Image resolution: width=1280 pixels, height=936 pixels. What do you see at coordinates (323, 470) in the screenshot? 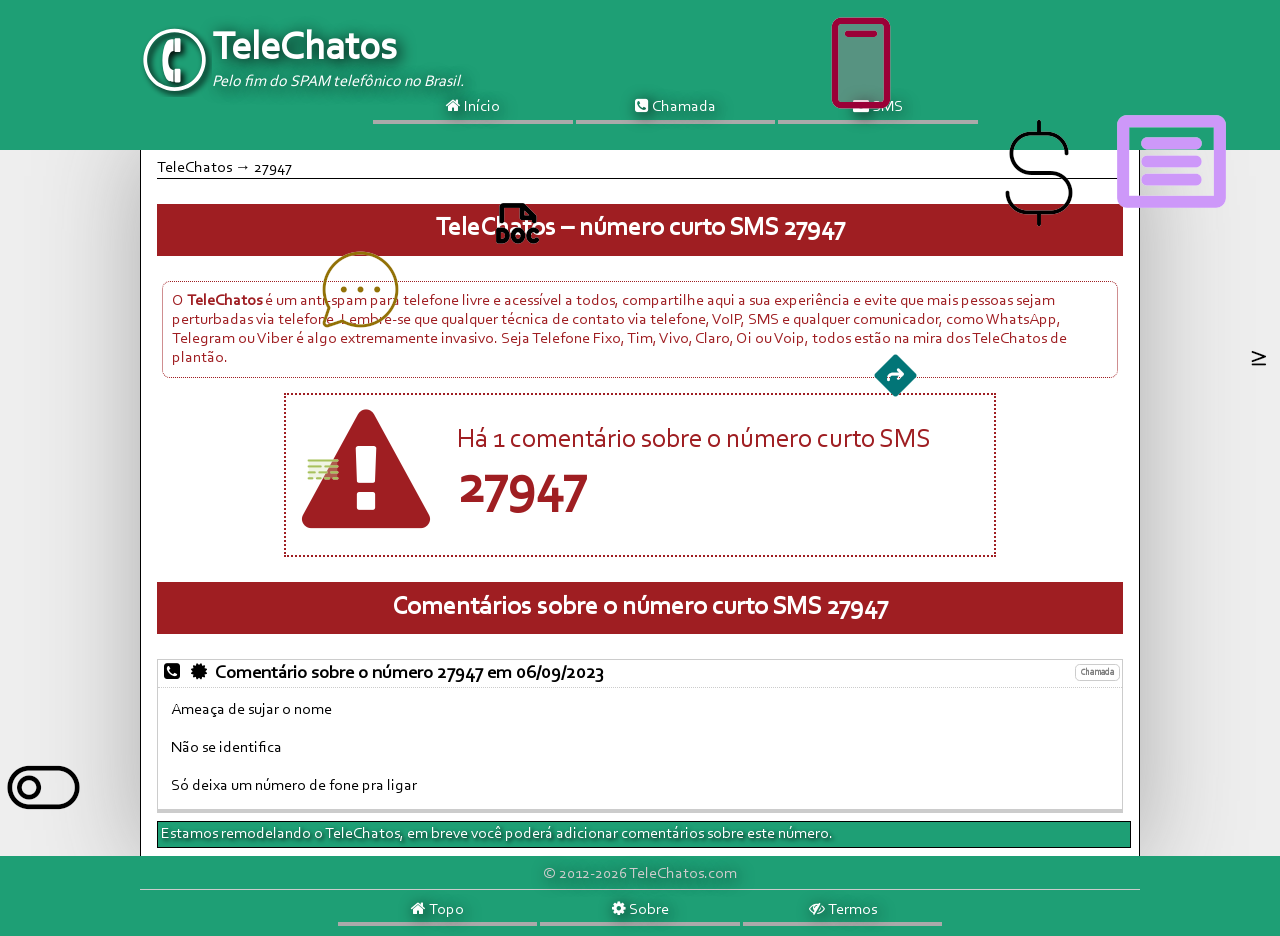
I see `apply a gradient effect to selected element` at bounding box center [323, 470].